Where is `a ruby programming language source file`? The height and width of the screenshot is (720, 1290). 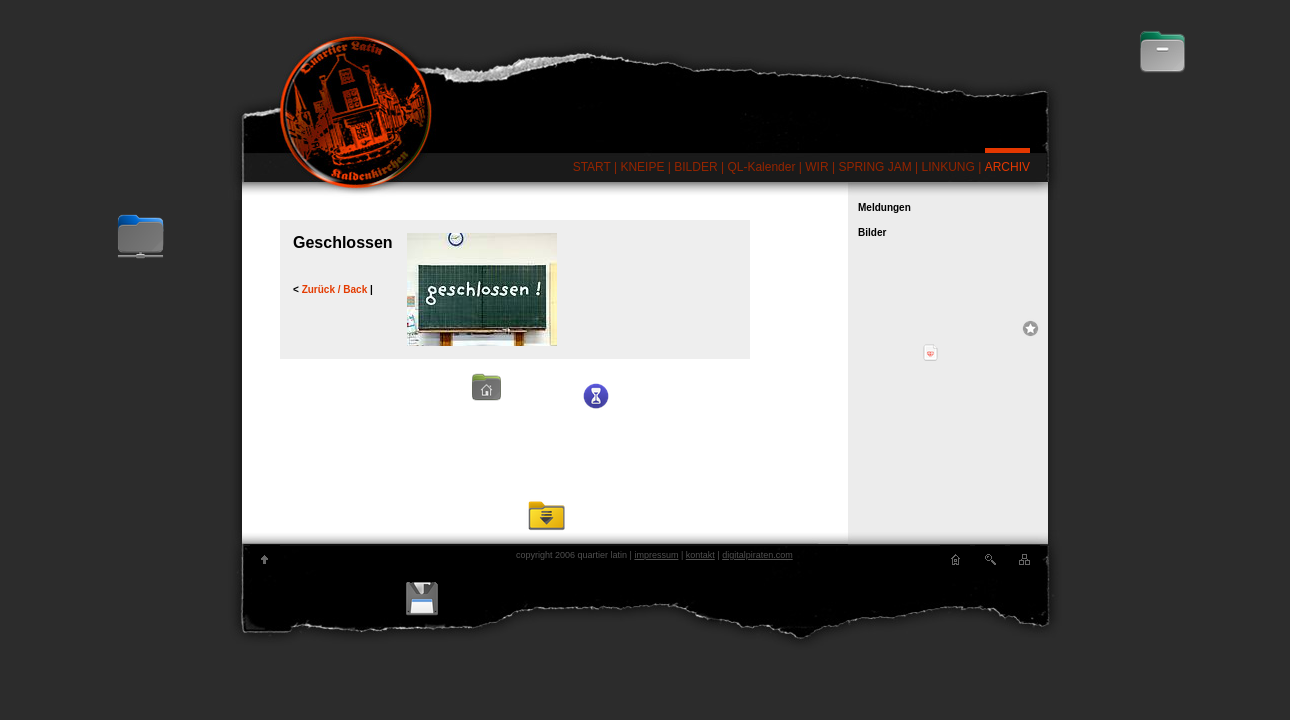 a ruby programming language source file is located at coordinates (930, 352).